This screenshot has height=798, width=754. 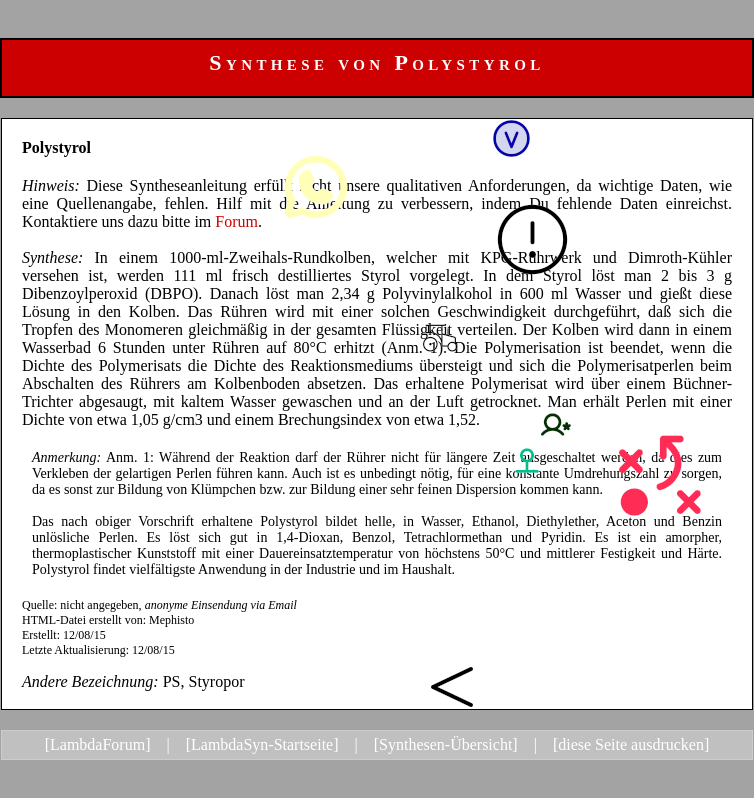 What do you see at coordinates (555, 425) in the screenshot?
I see `access user settings` at bounding box center [555, 425].